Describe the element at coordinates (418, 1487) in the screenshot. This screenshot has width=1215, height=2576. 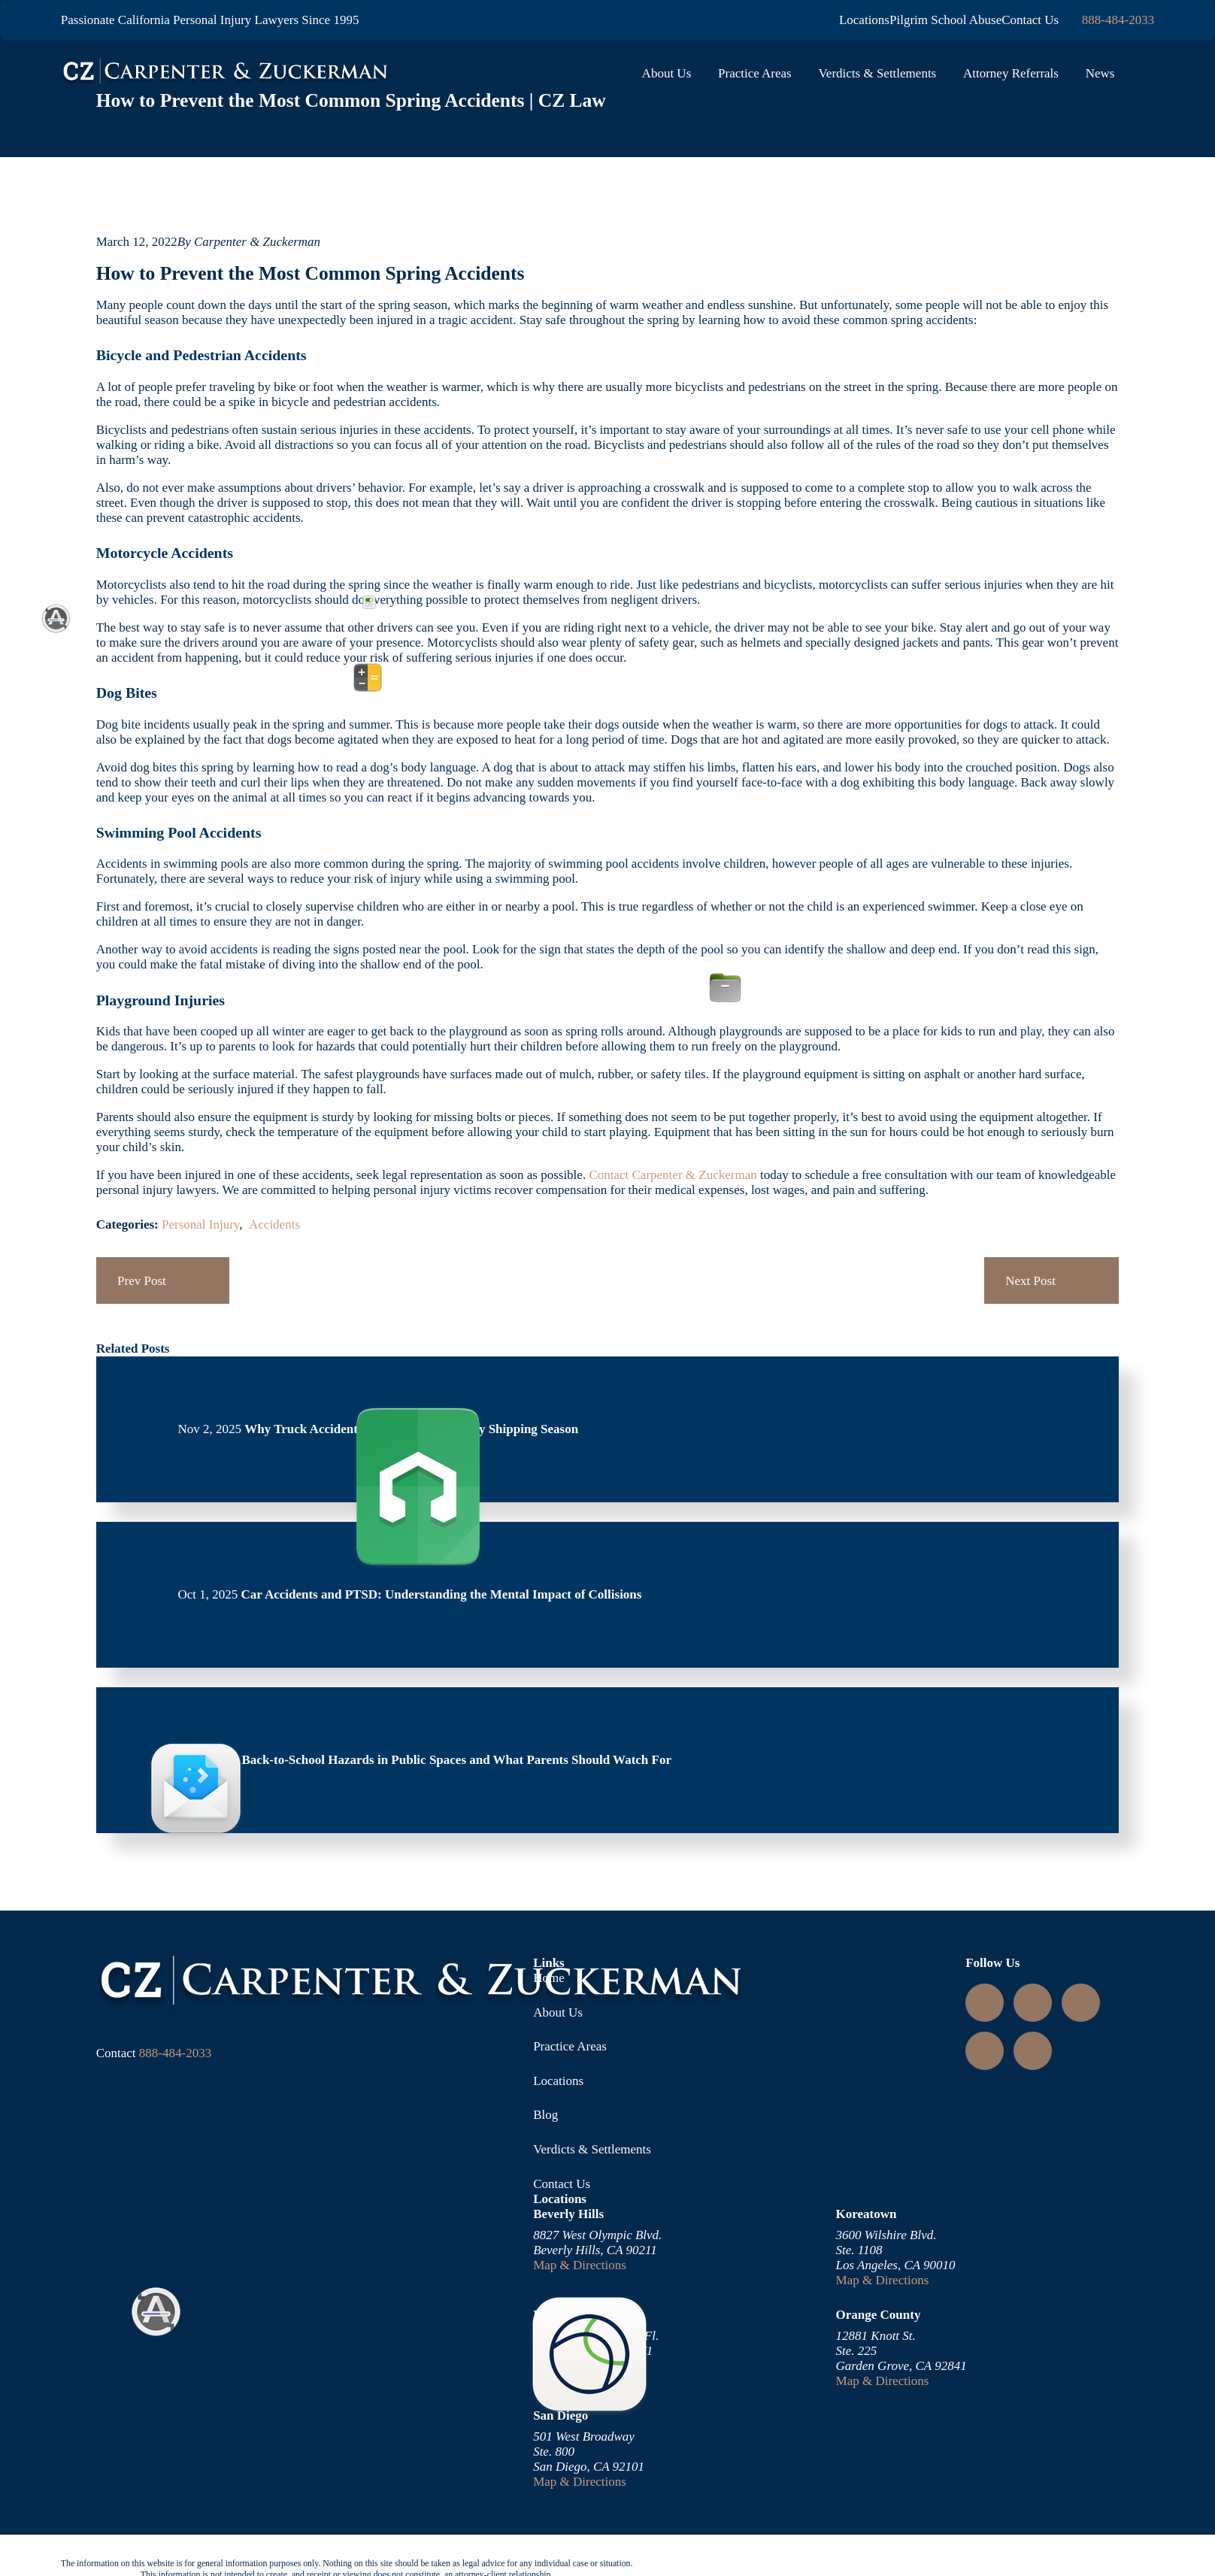
I see `an LMMS music project file` at that location.